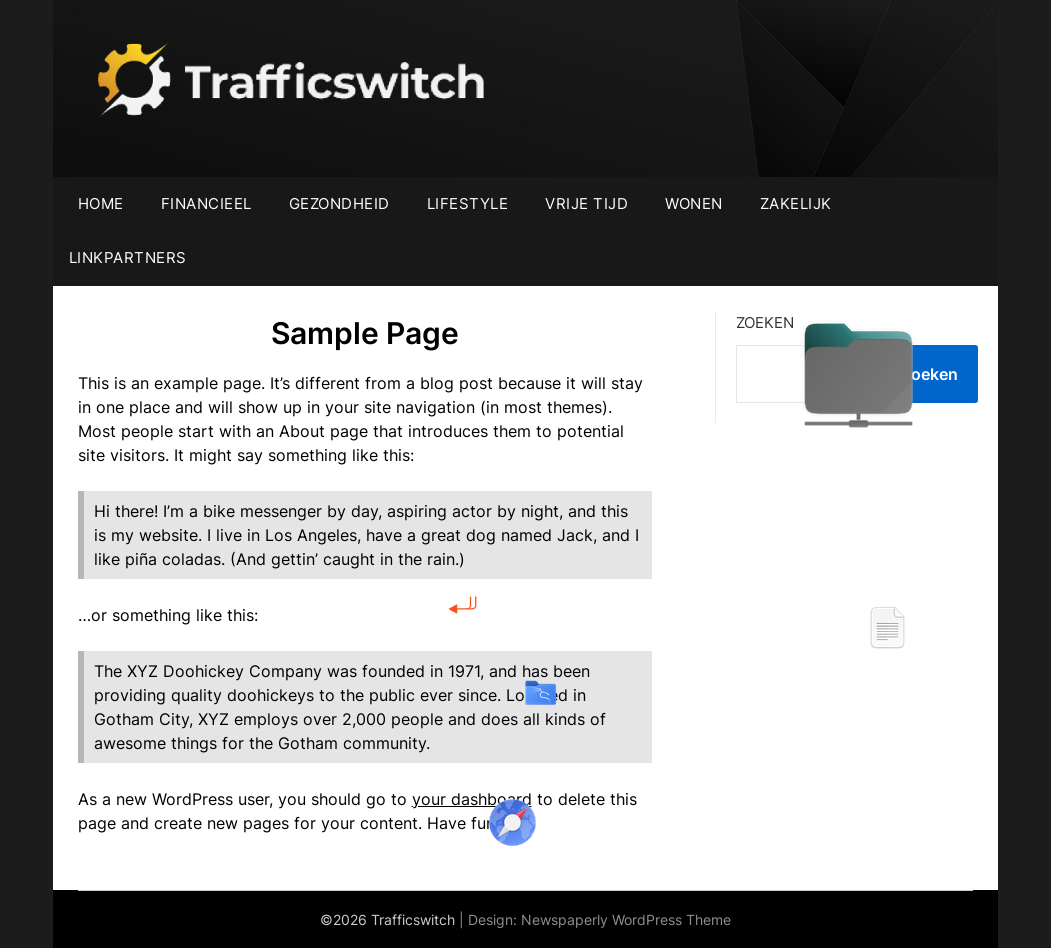 This screenshot has width=1051, height=948. What do you see at coordinates (858, 373) in the screenshot?
I see `access files stored on a remote server` at bounding box center [858, 373].